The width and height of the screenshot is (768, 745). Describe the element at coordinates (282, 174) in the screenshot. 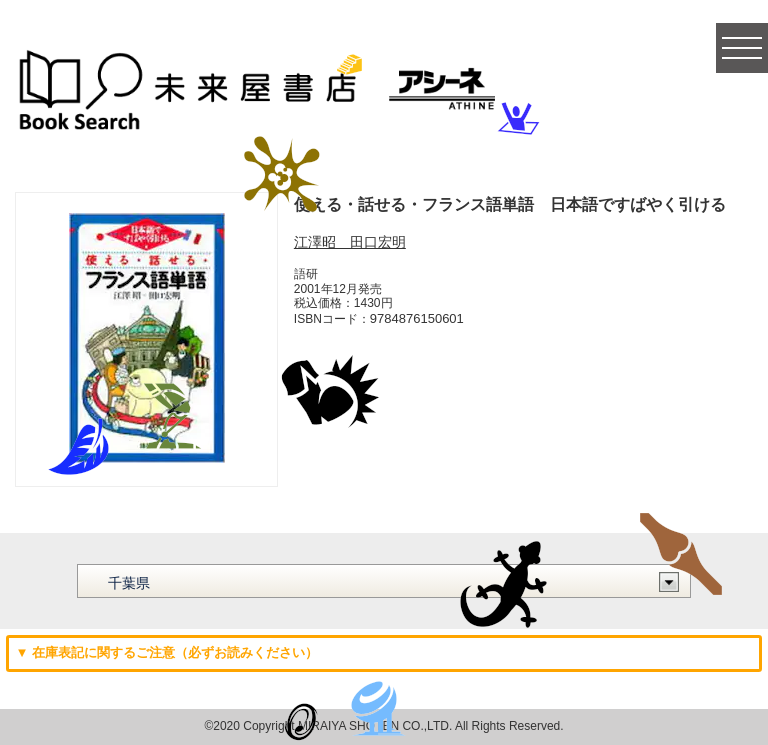

I see `indicates a biological or molecular element in a game` at that location.